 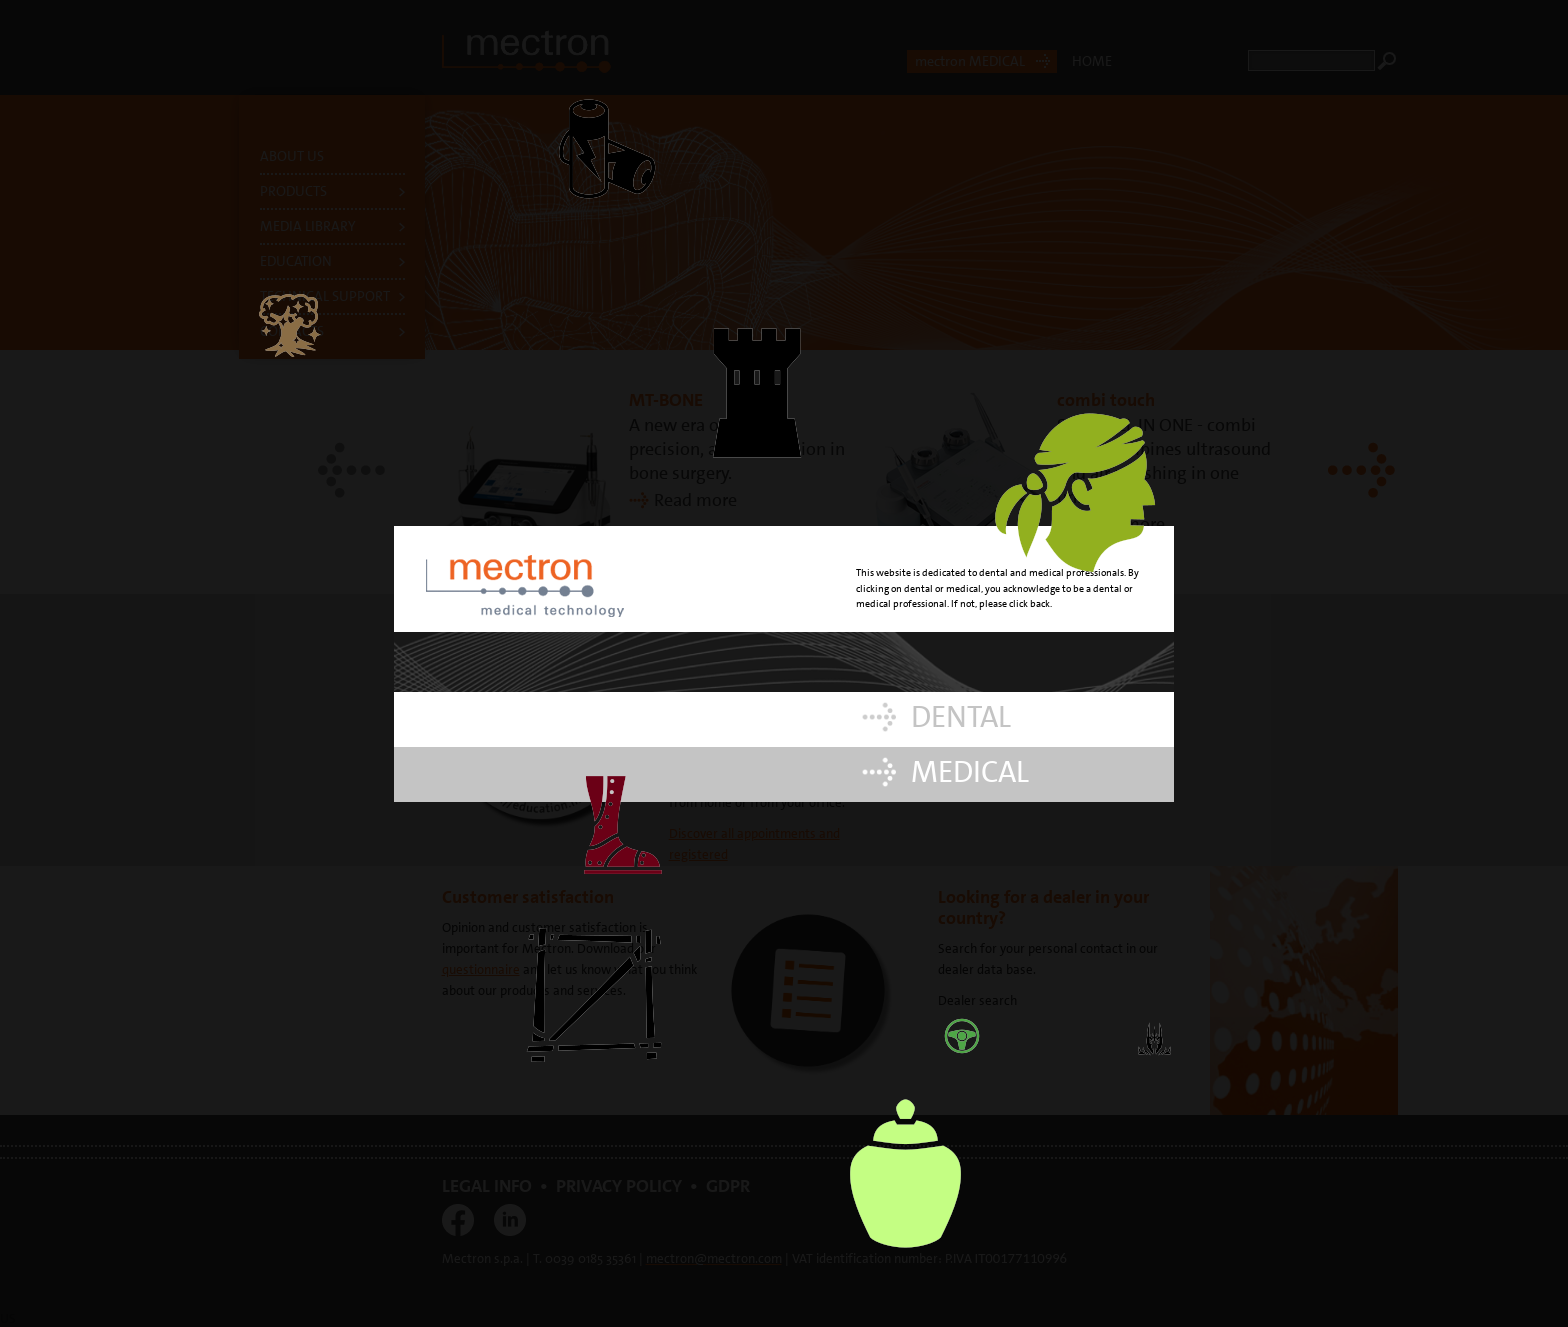 I want to click on access driving or vehicle controls, so click(x=962, y=1036).